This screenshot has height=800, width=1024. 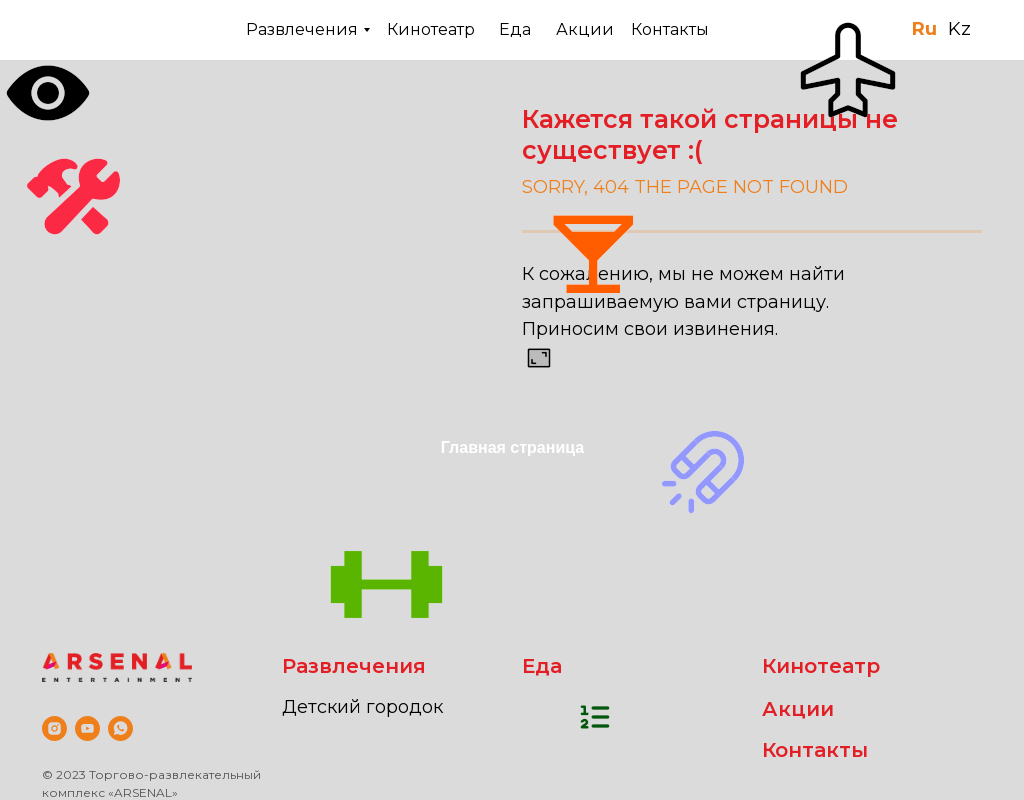 I want to click on access settings or configuration options, so click(x=73, y=196).